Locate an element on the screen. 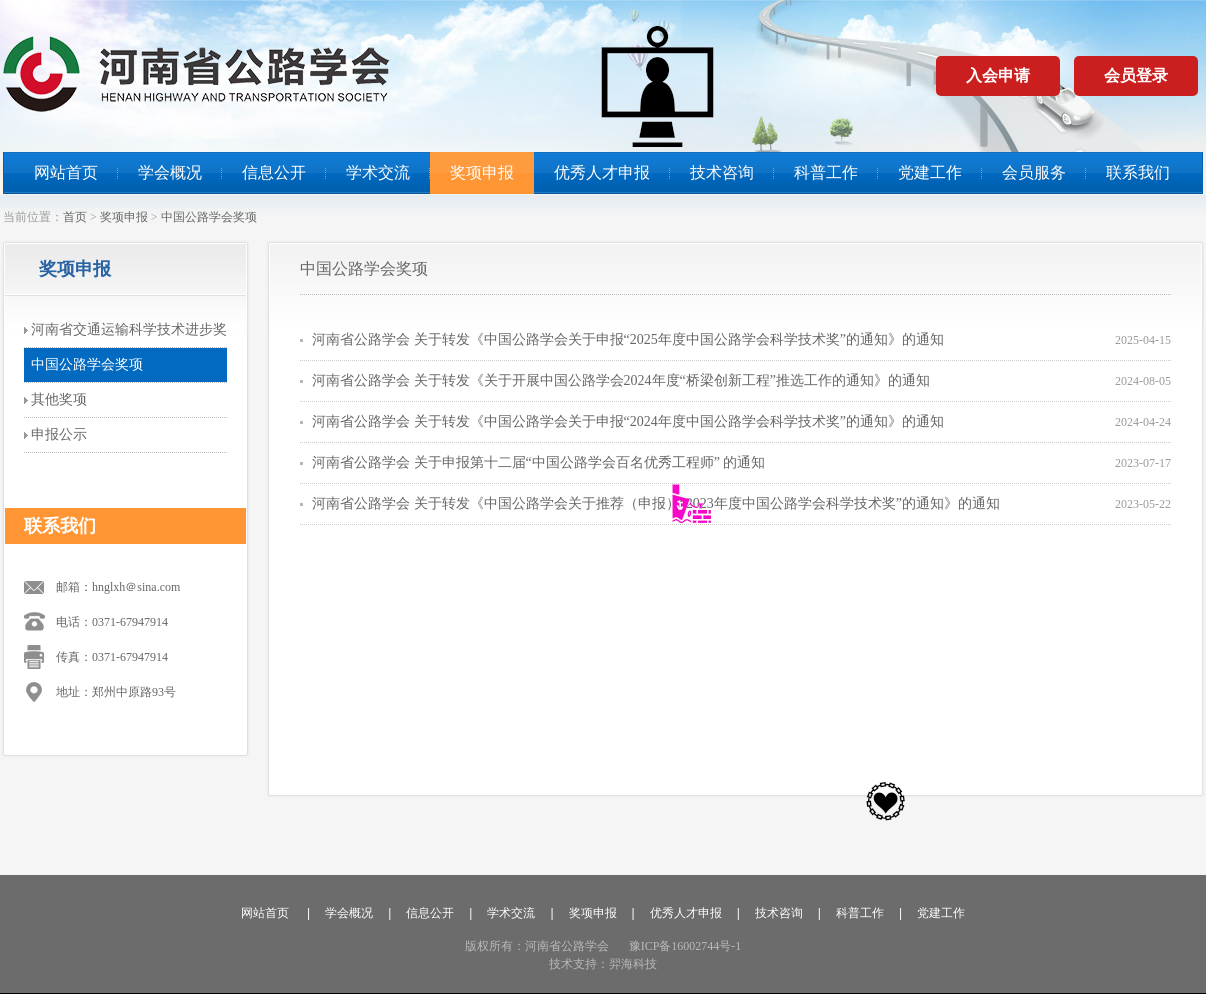 The image size is (1206, 994). start or join a video conference call is located at coordinates (657, 86).